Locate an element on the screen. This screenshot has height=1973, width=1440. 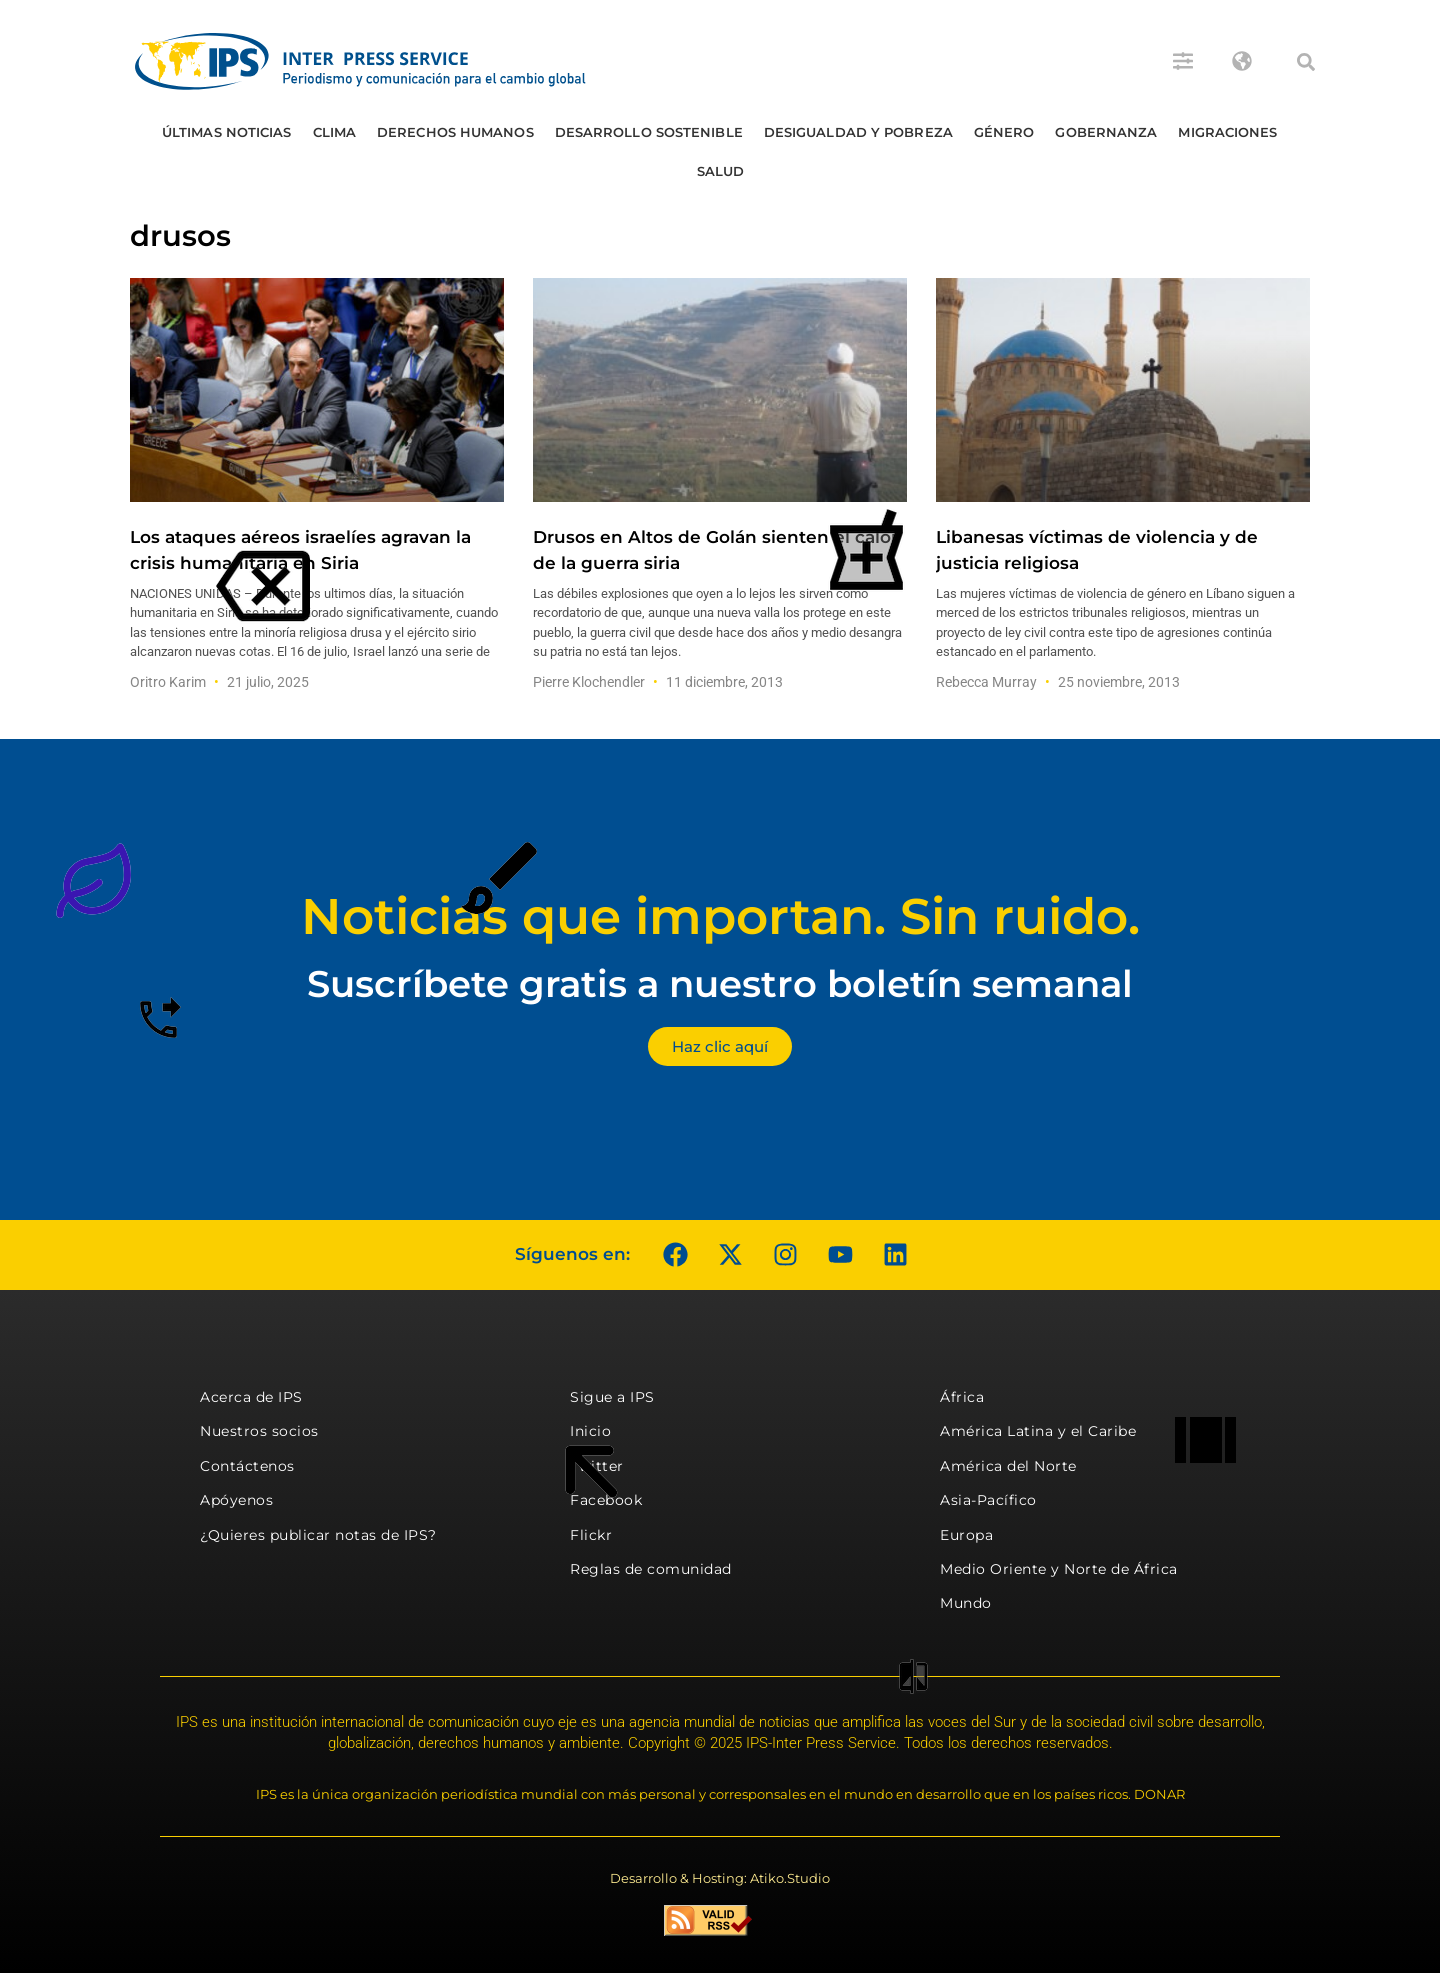
navigate back to previous screen is located at coordinates (591, 1471).